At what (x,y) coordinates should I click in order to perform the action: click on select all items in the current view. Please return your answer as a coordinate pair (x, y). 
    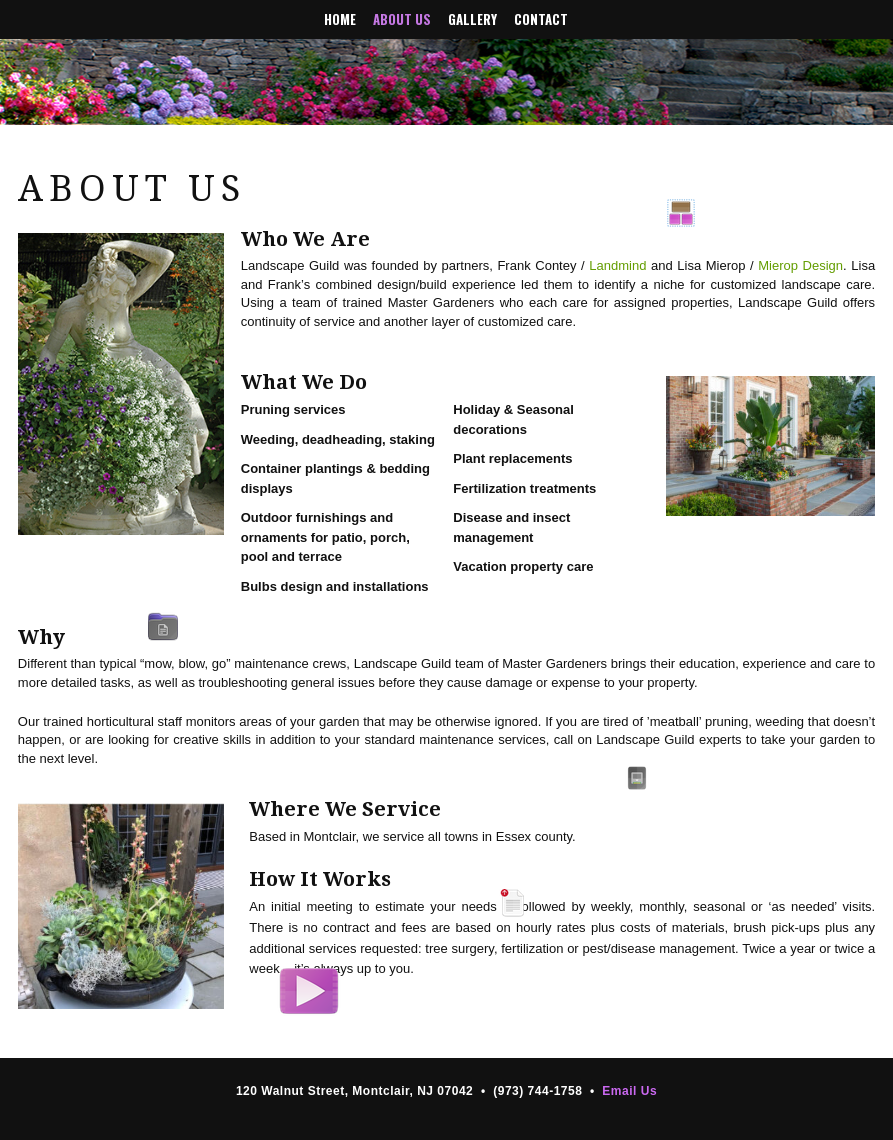
    Looking at the image, I should click on (681, 213).